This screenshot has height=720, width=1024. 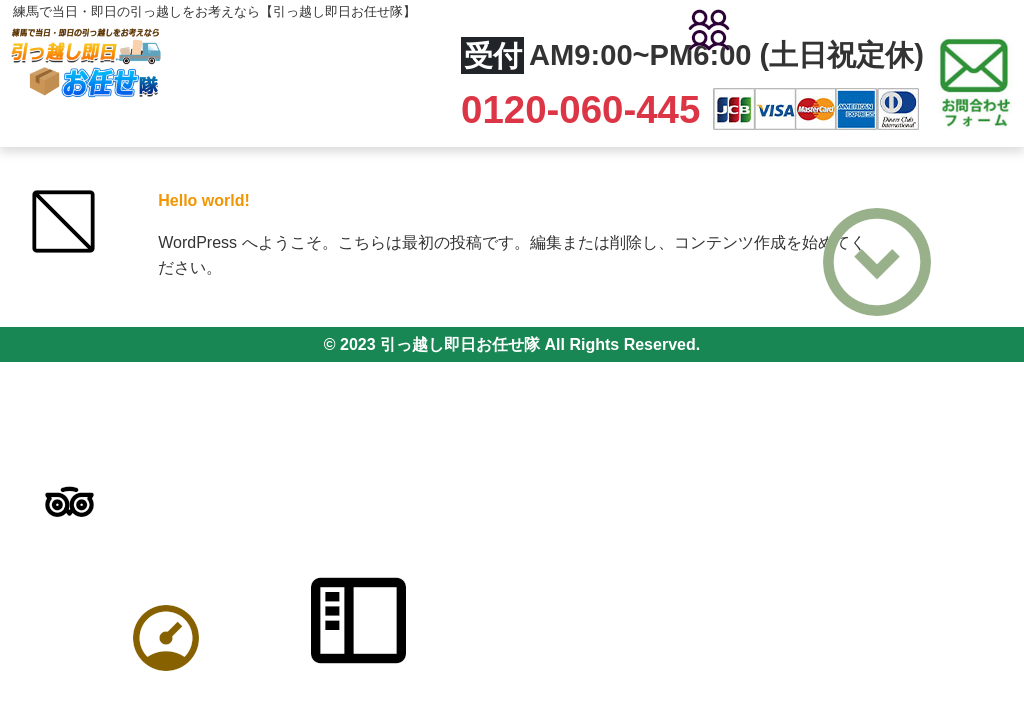 I want to click on view tripadvisor reviews and ratings, so click(x=69, y=501).